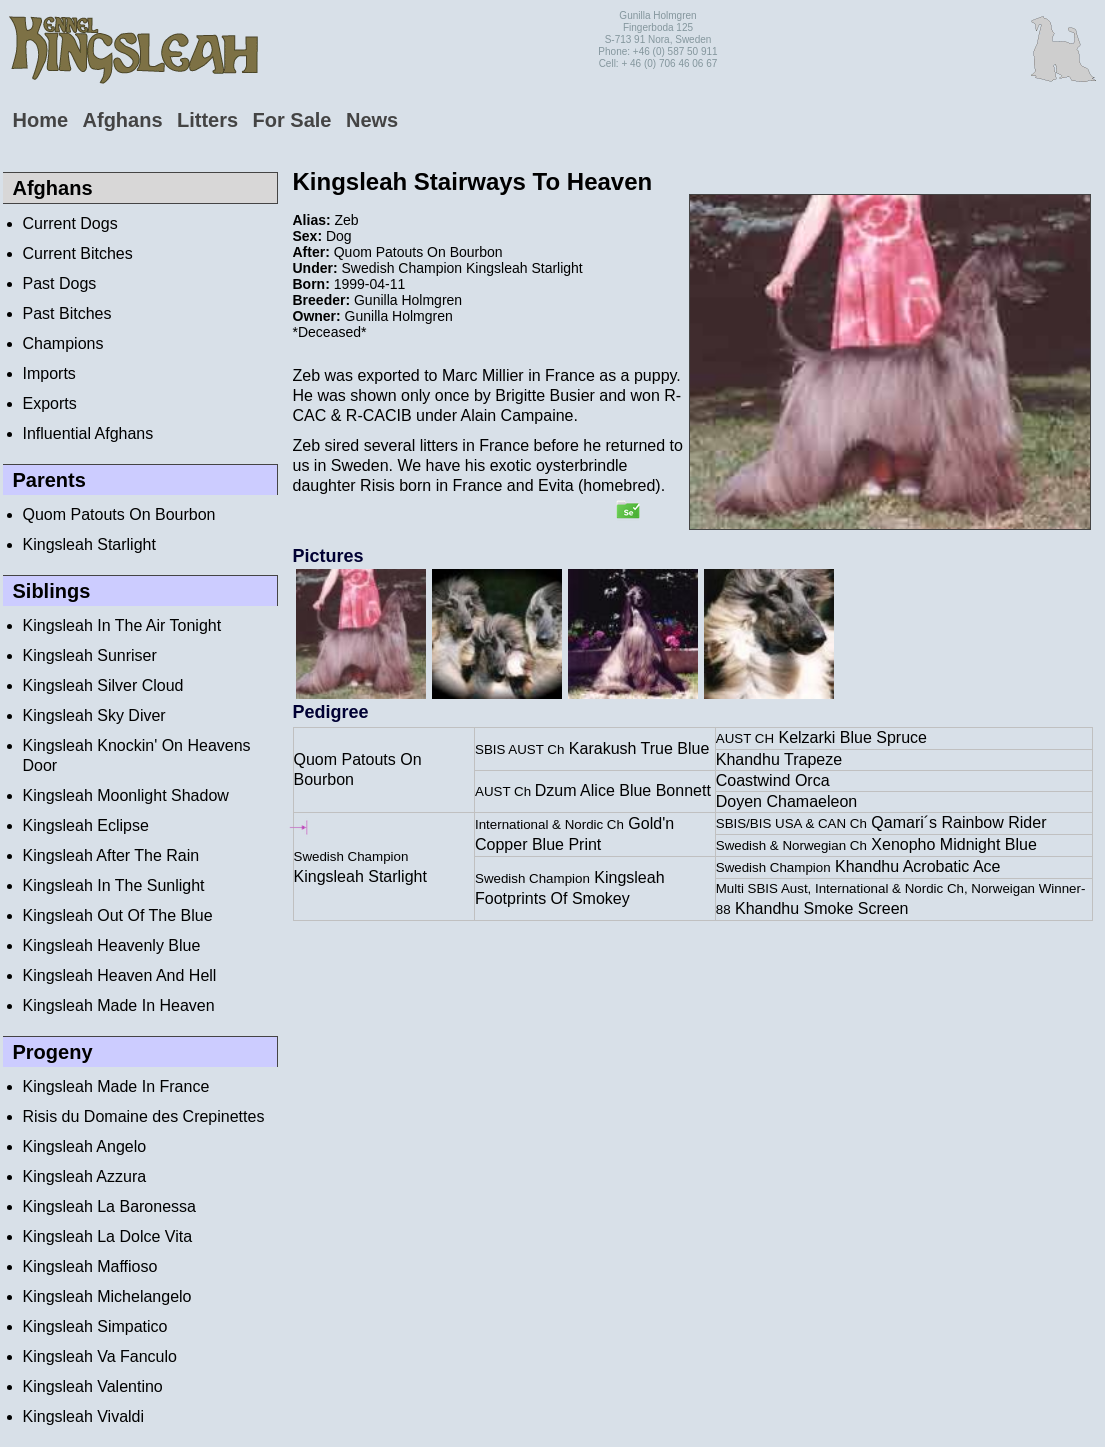 Image resolution: width=1105 pixels, height=1447 pixels. What do you see at coordinates (298, 827) in the screenshot?
I see `jump to the last item in a list` at bounding box center [298, 827].